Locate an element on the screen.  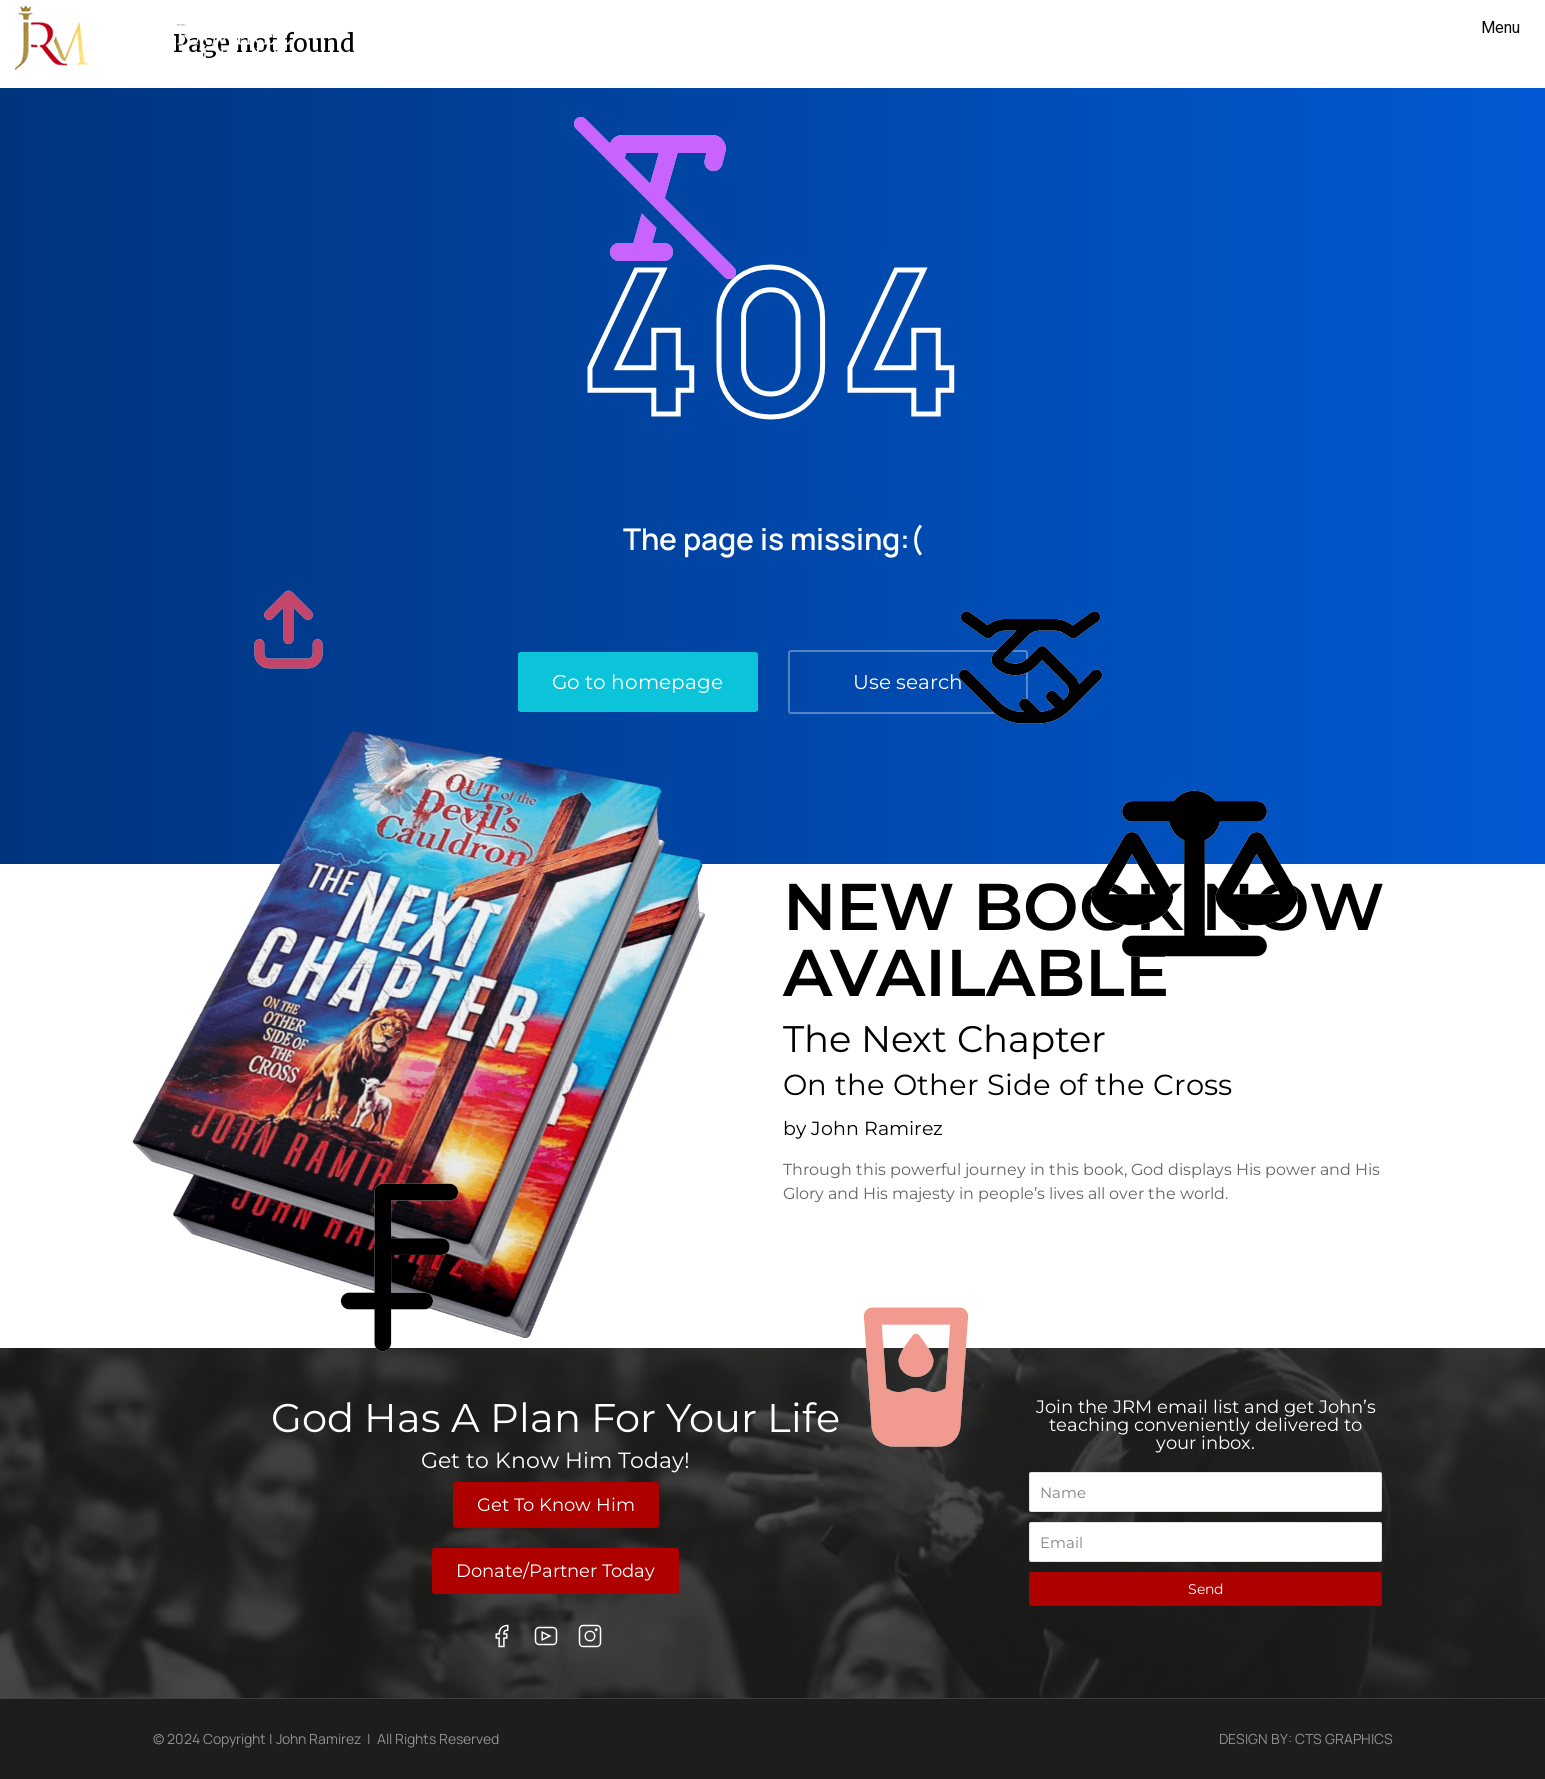
clear text formatting is located at coordinates (655, 198).